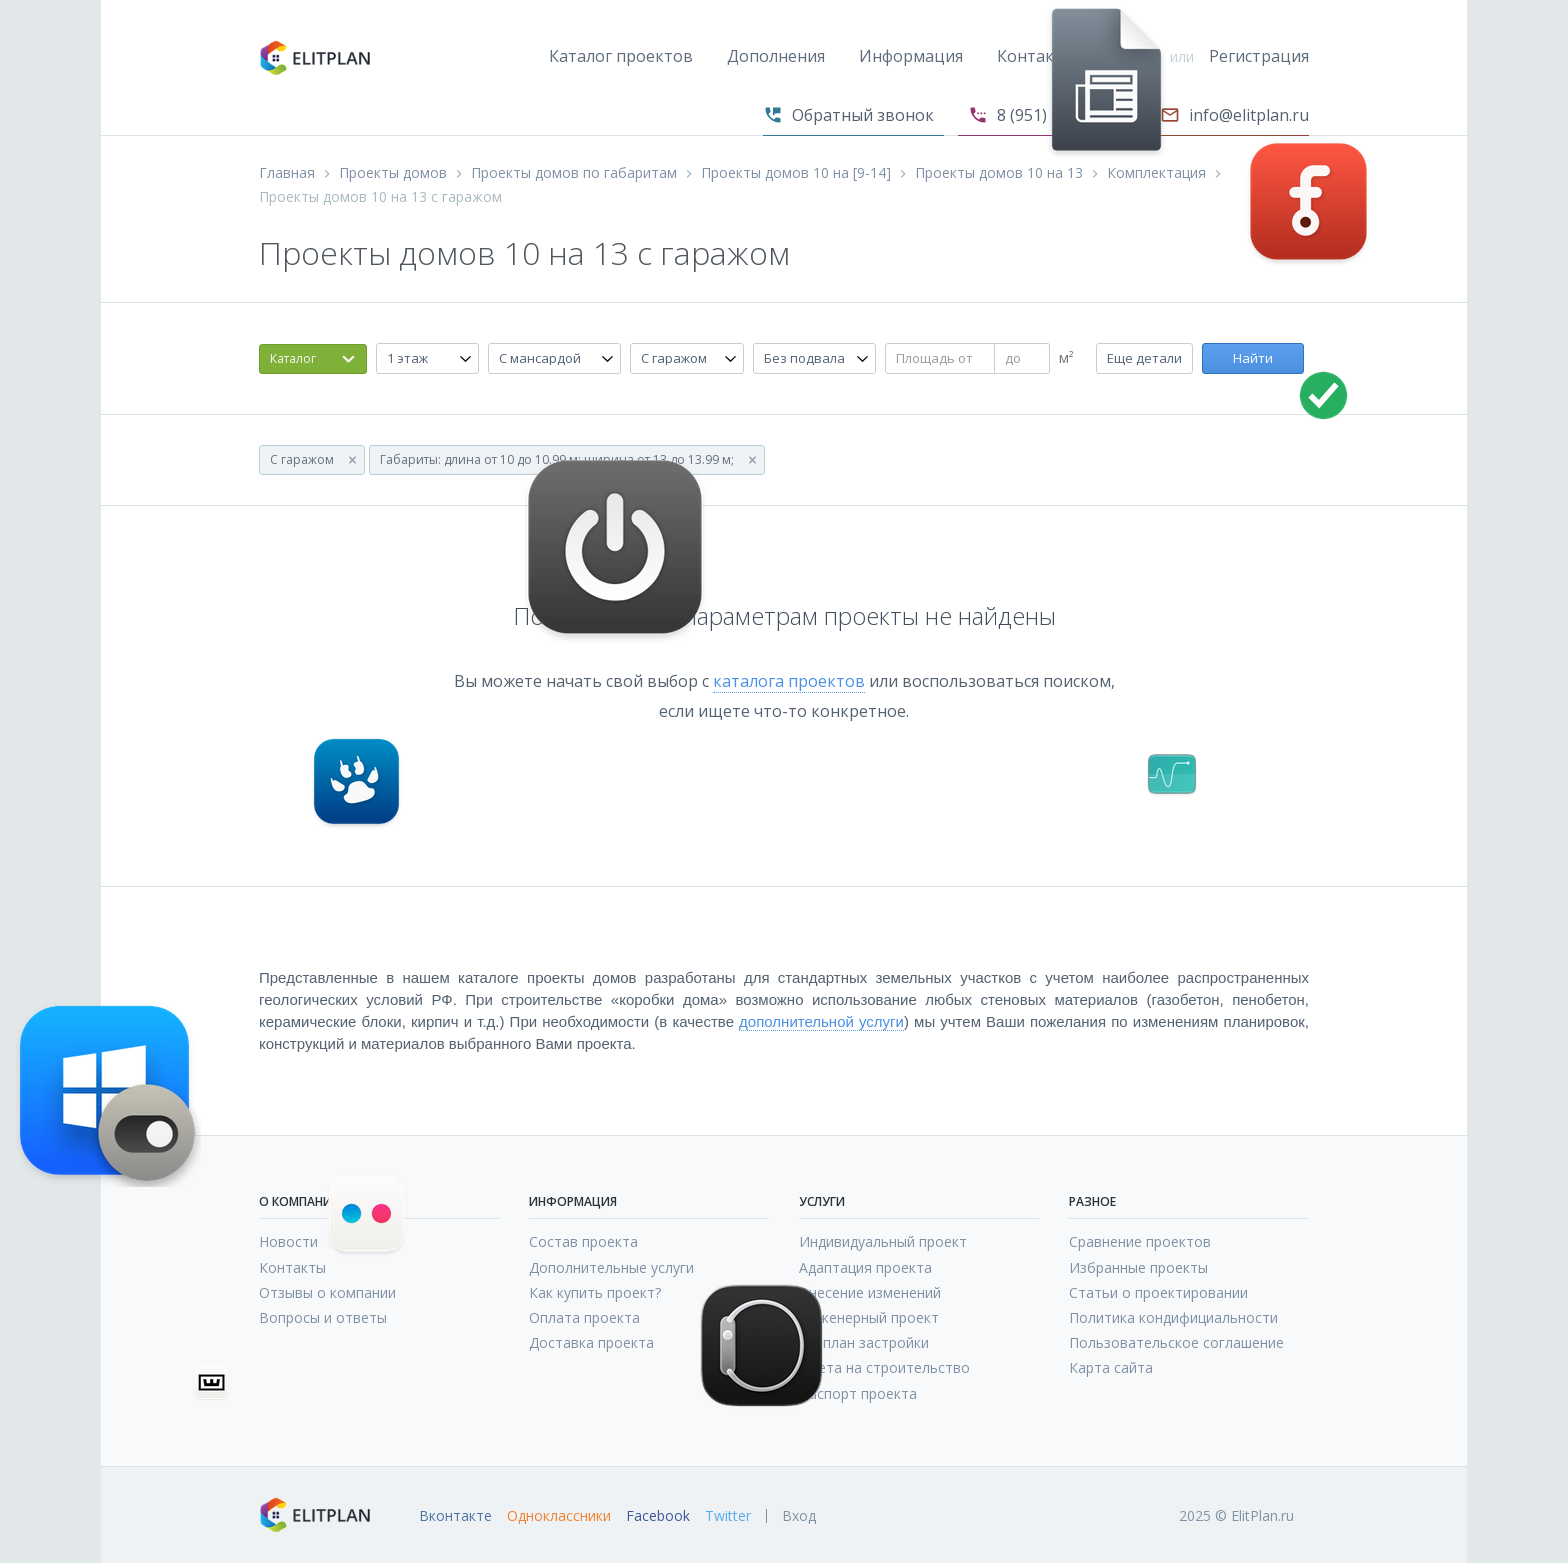  What do you see at coordinates (615, 547) in the screenshot?
I see `open session or power settings` at bounding box center [615, 547].